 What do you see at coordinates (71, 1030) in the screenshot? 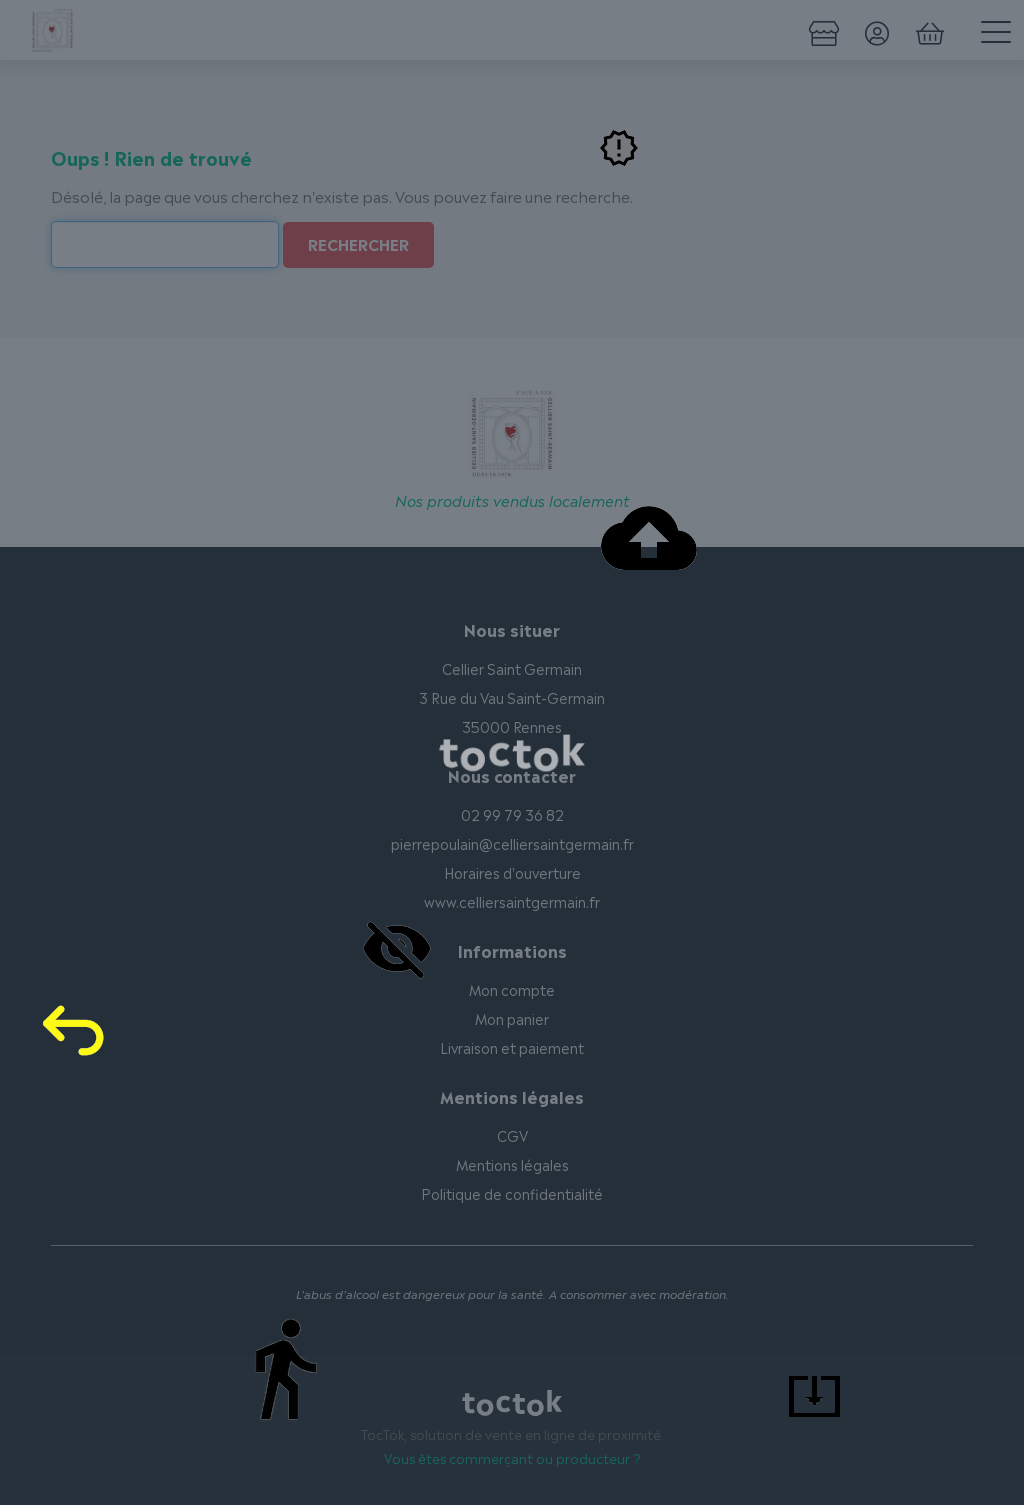
I see `undo the last action` at bounding box center [71, 1030].